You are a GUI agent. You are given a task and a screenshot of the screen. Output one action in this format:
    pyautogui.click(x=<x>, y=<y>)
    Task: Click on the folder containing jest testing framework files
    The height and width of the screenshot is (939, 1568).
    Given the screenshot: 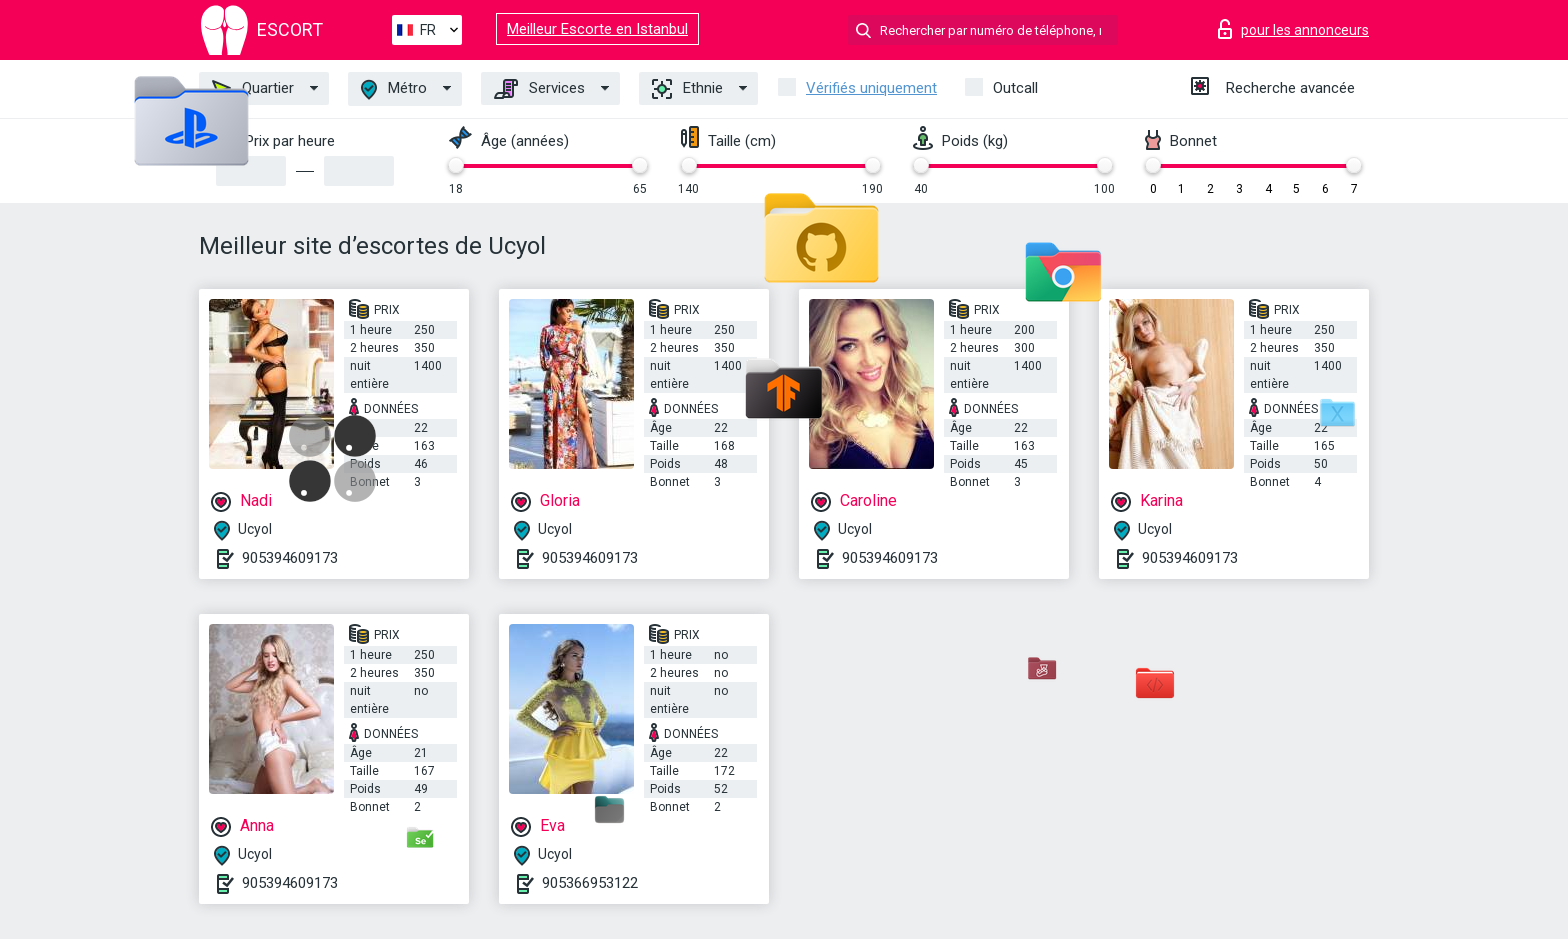 What is the action you would take?
    pyautogui.click(x=1042, y=669)
    